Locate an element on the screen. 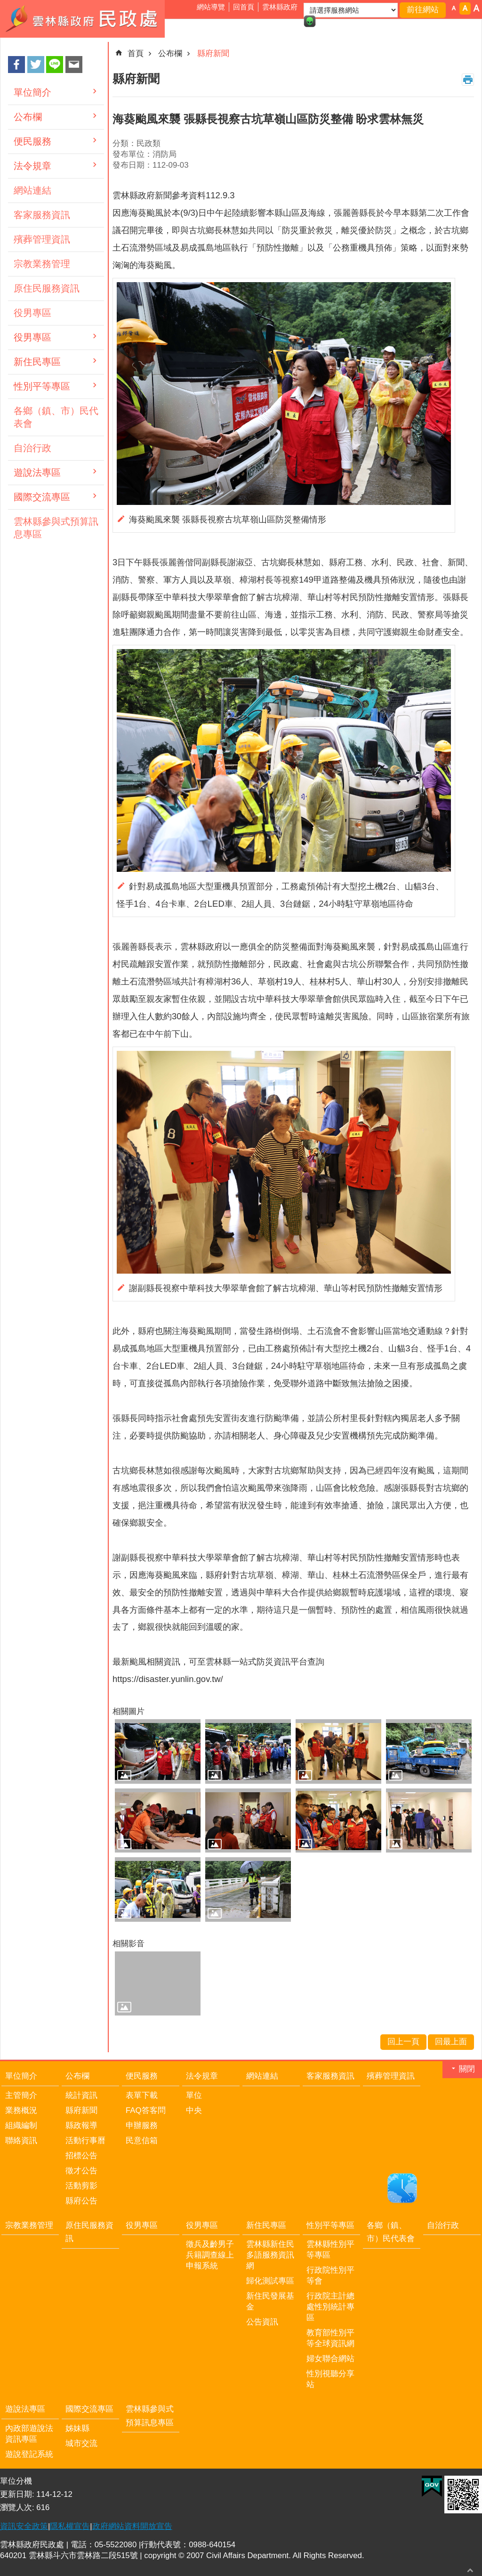 The width and height of the screenshot is (482, 2576). launch alien arena game is located at coordinates (310, 21).